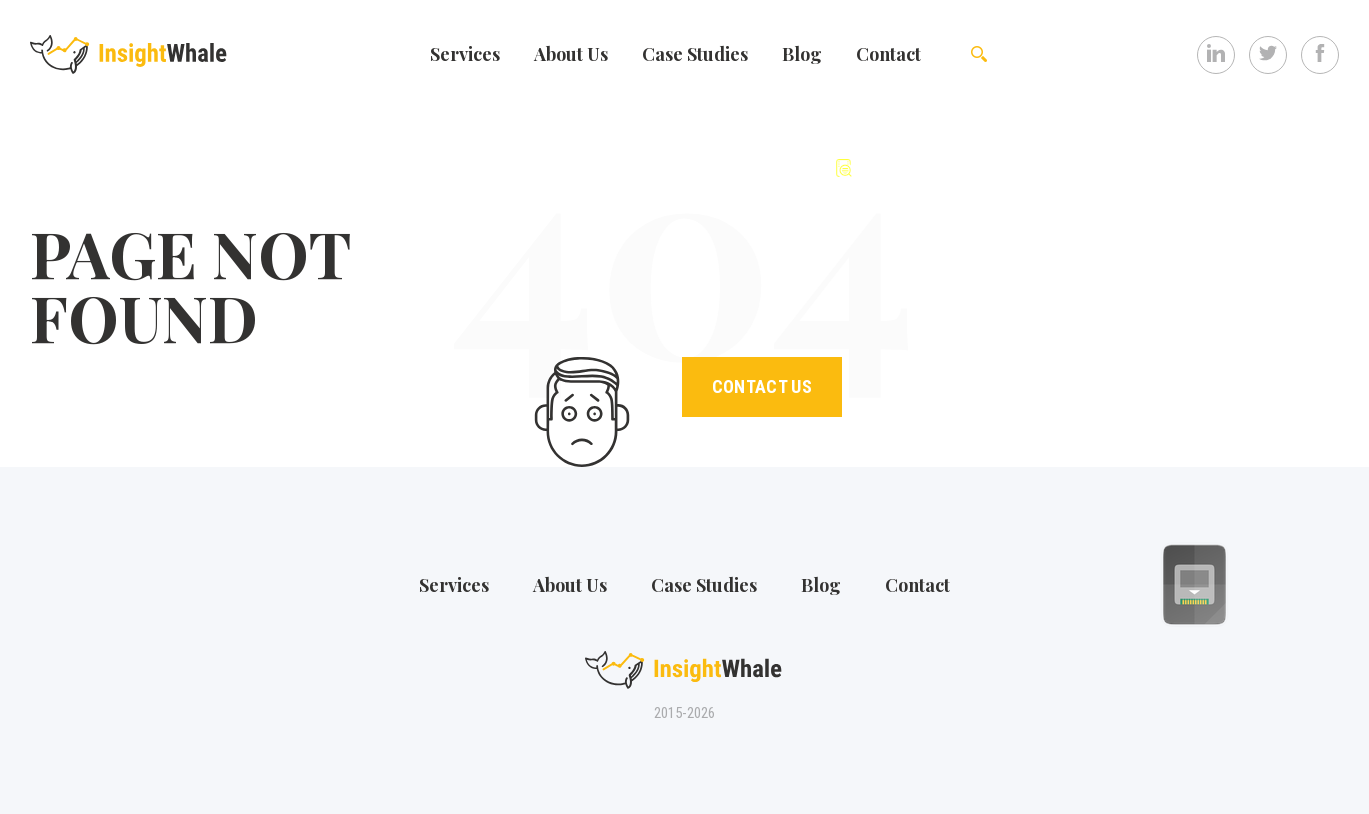  I want to click on open the system log viewer app, so click(844, 168).